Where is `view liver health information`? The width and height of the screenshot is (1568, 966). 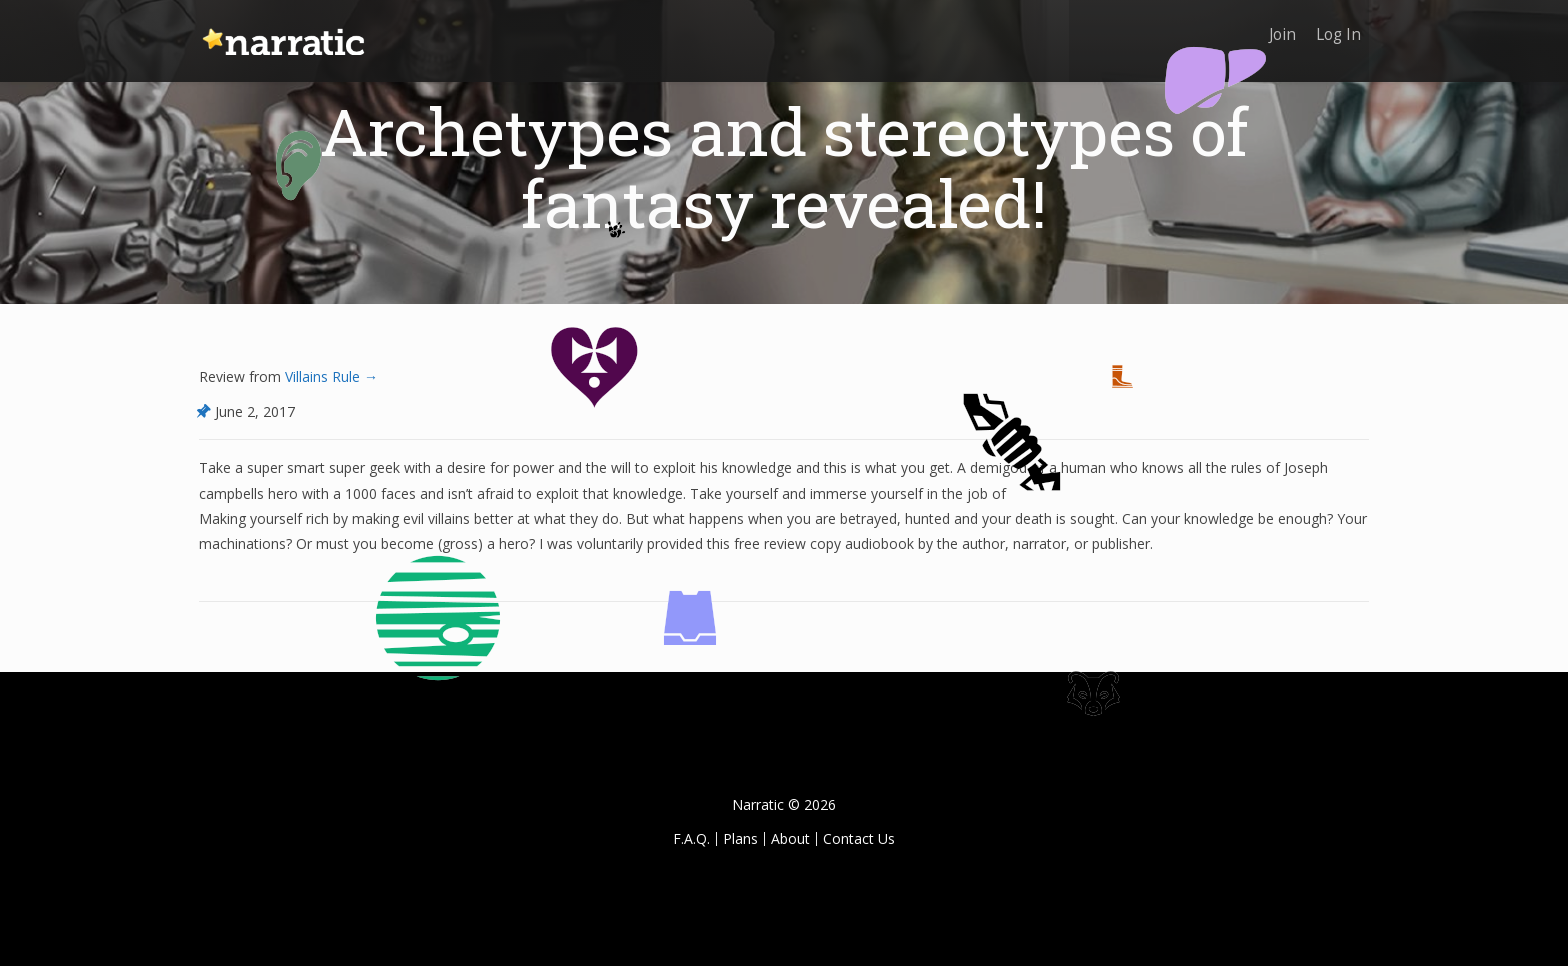
view liver health information is located at coordinates (1215, 80).